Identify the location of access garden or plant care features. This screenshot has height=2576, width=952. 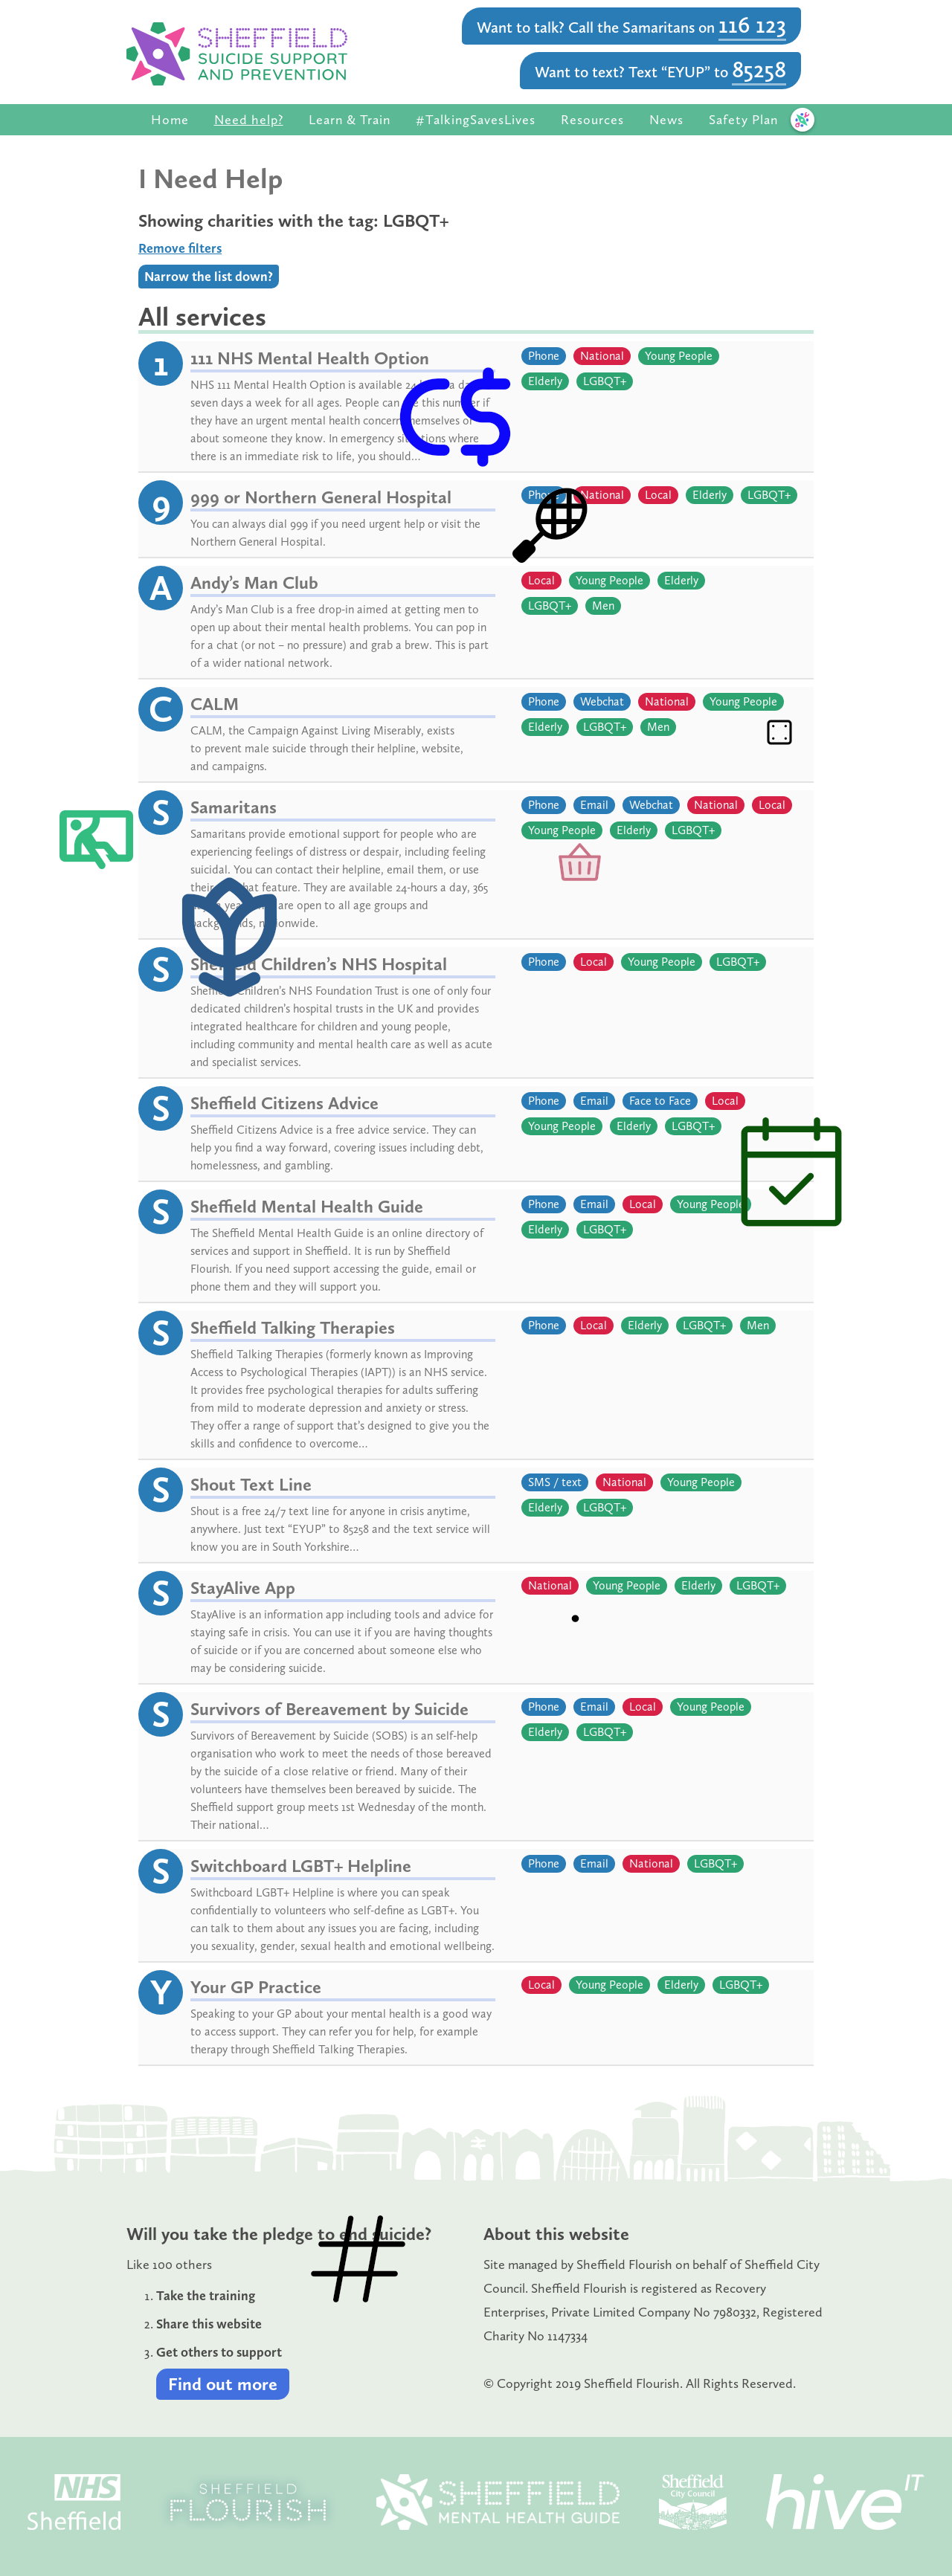
(229, 937).